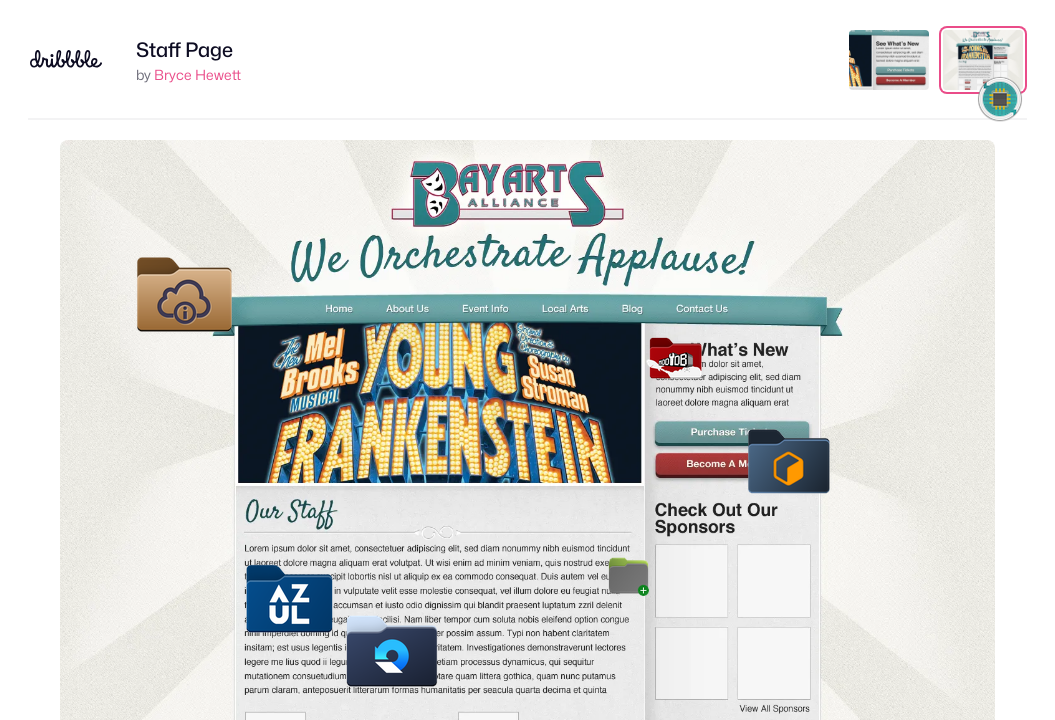  What do you see at coordinates (788, 463) in the screenshot?
I see `open amazon thinkbox project files` at bounding box center [788, 463].